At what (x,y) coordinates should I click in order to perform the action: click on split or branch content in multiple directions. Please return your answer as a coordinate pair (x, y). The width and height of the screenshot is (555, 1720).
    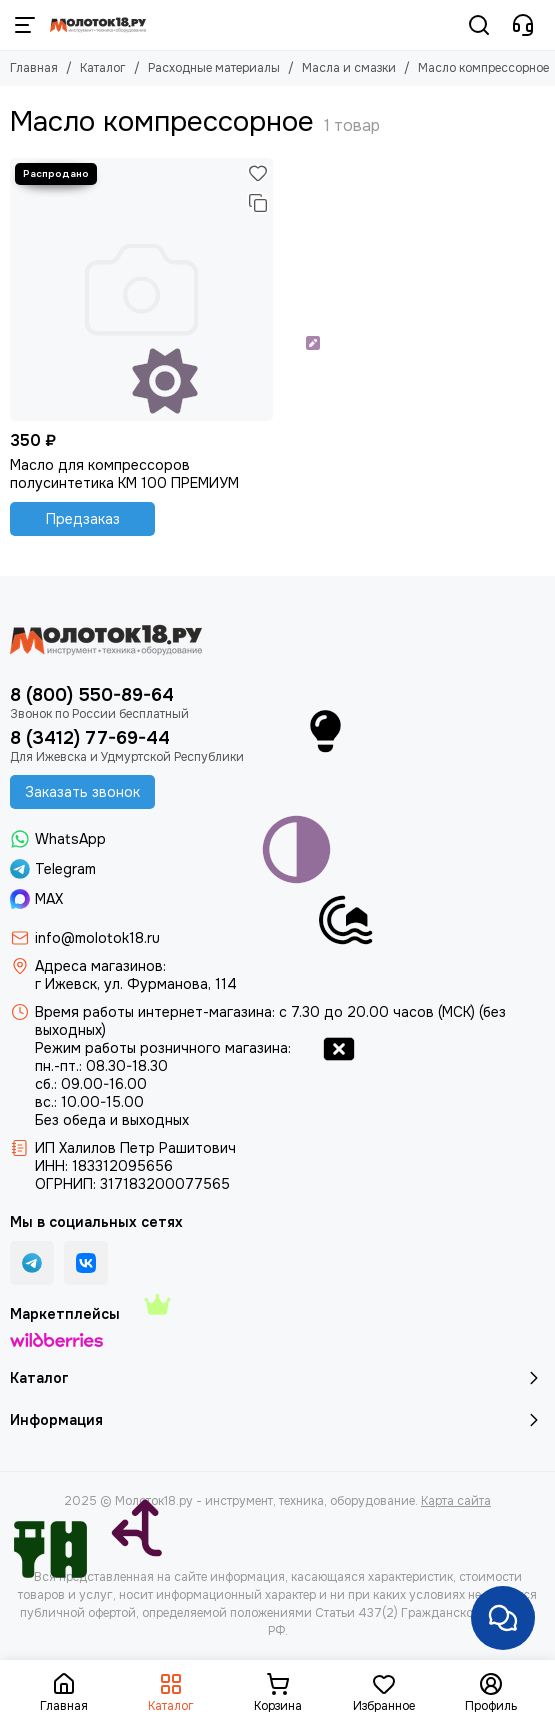
    Looking at the image, I should click on (138, 1529).